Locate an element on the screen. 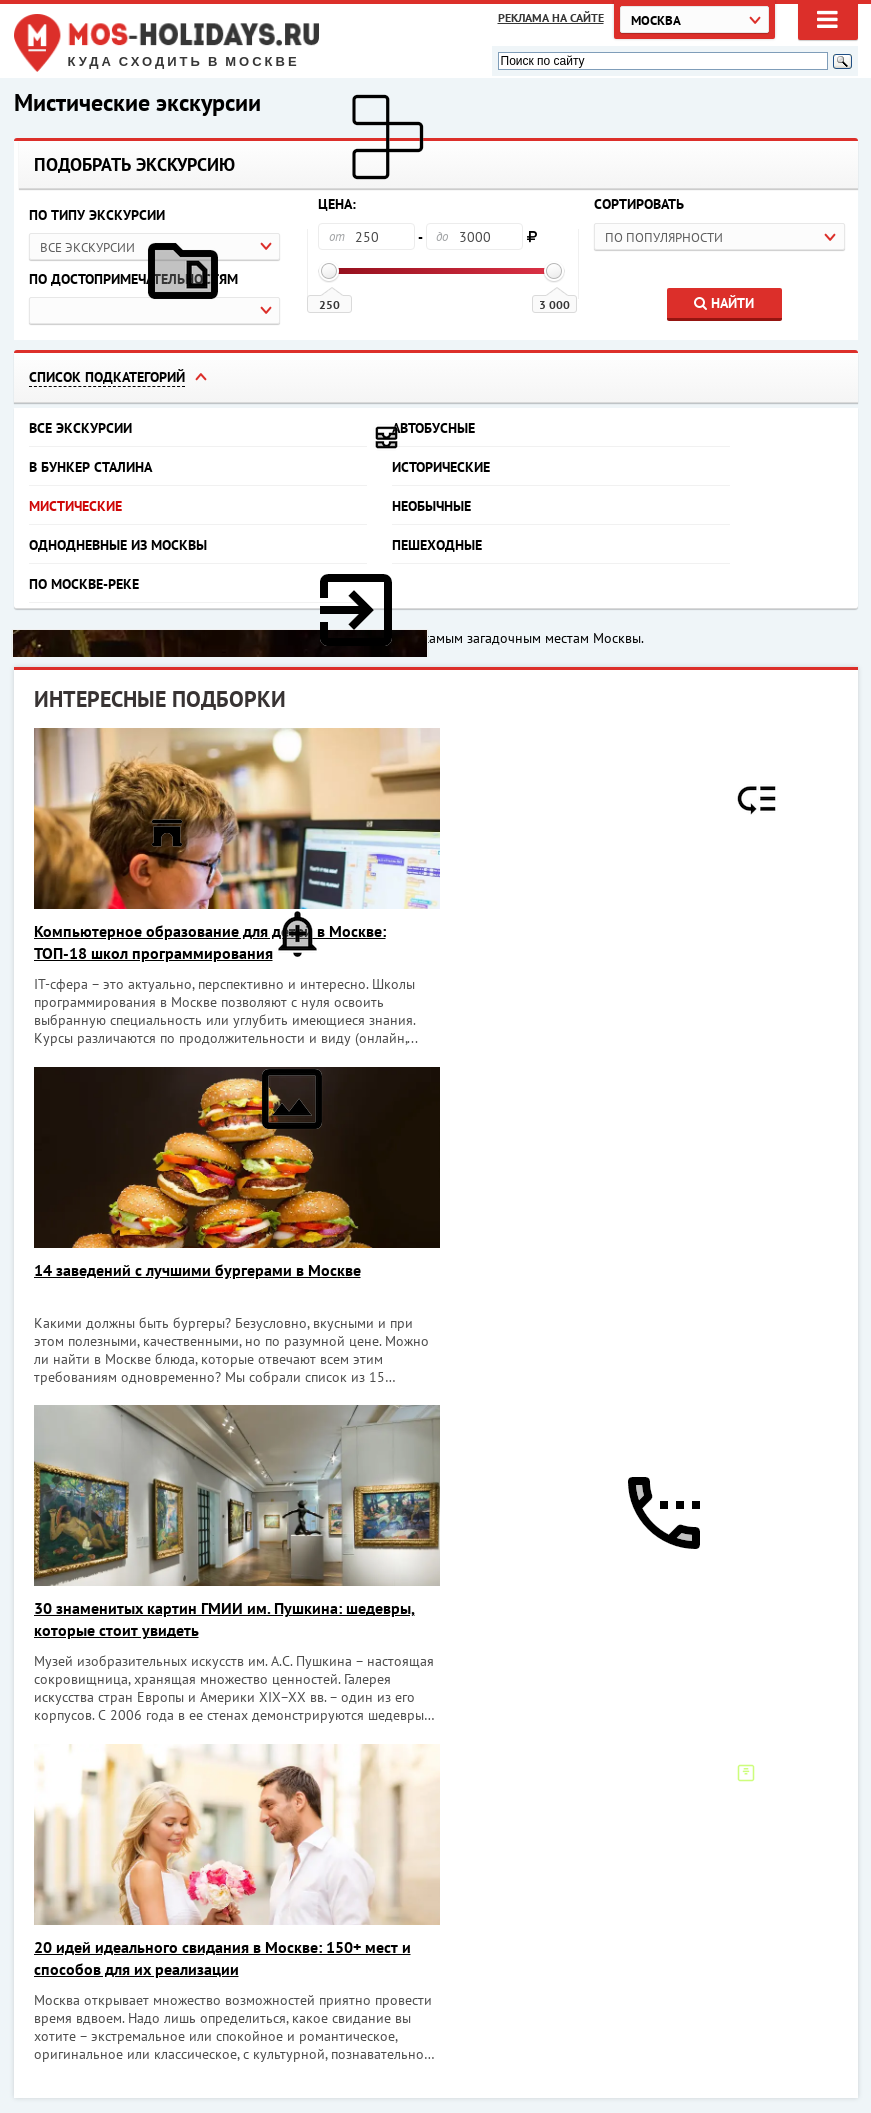  open replit coding environment is located at coordinates (381, 137).